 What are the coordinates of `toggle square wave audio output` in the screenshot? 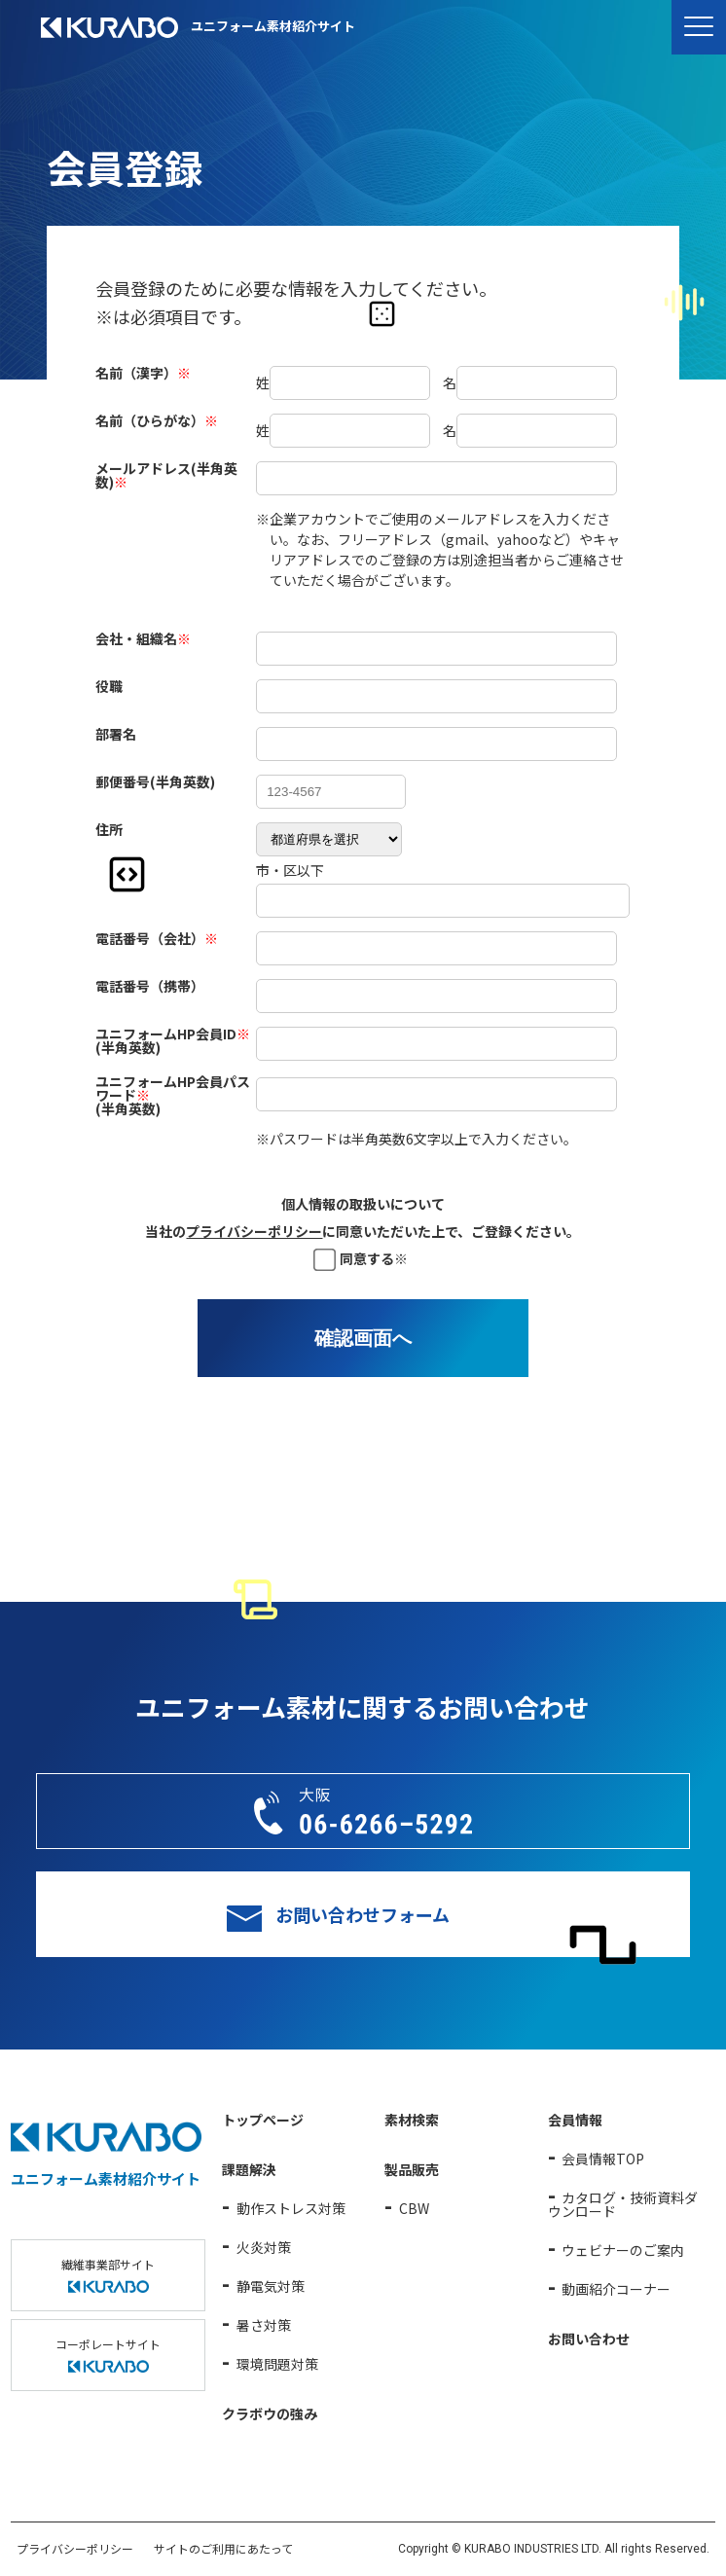 It's located at (602, 1944).